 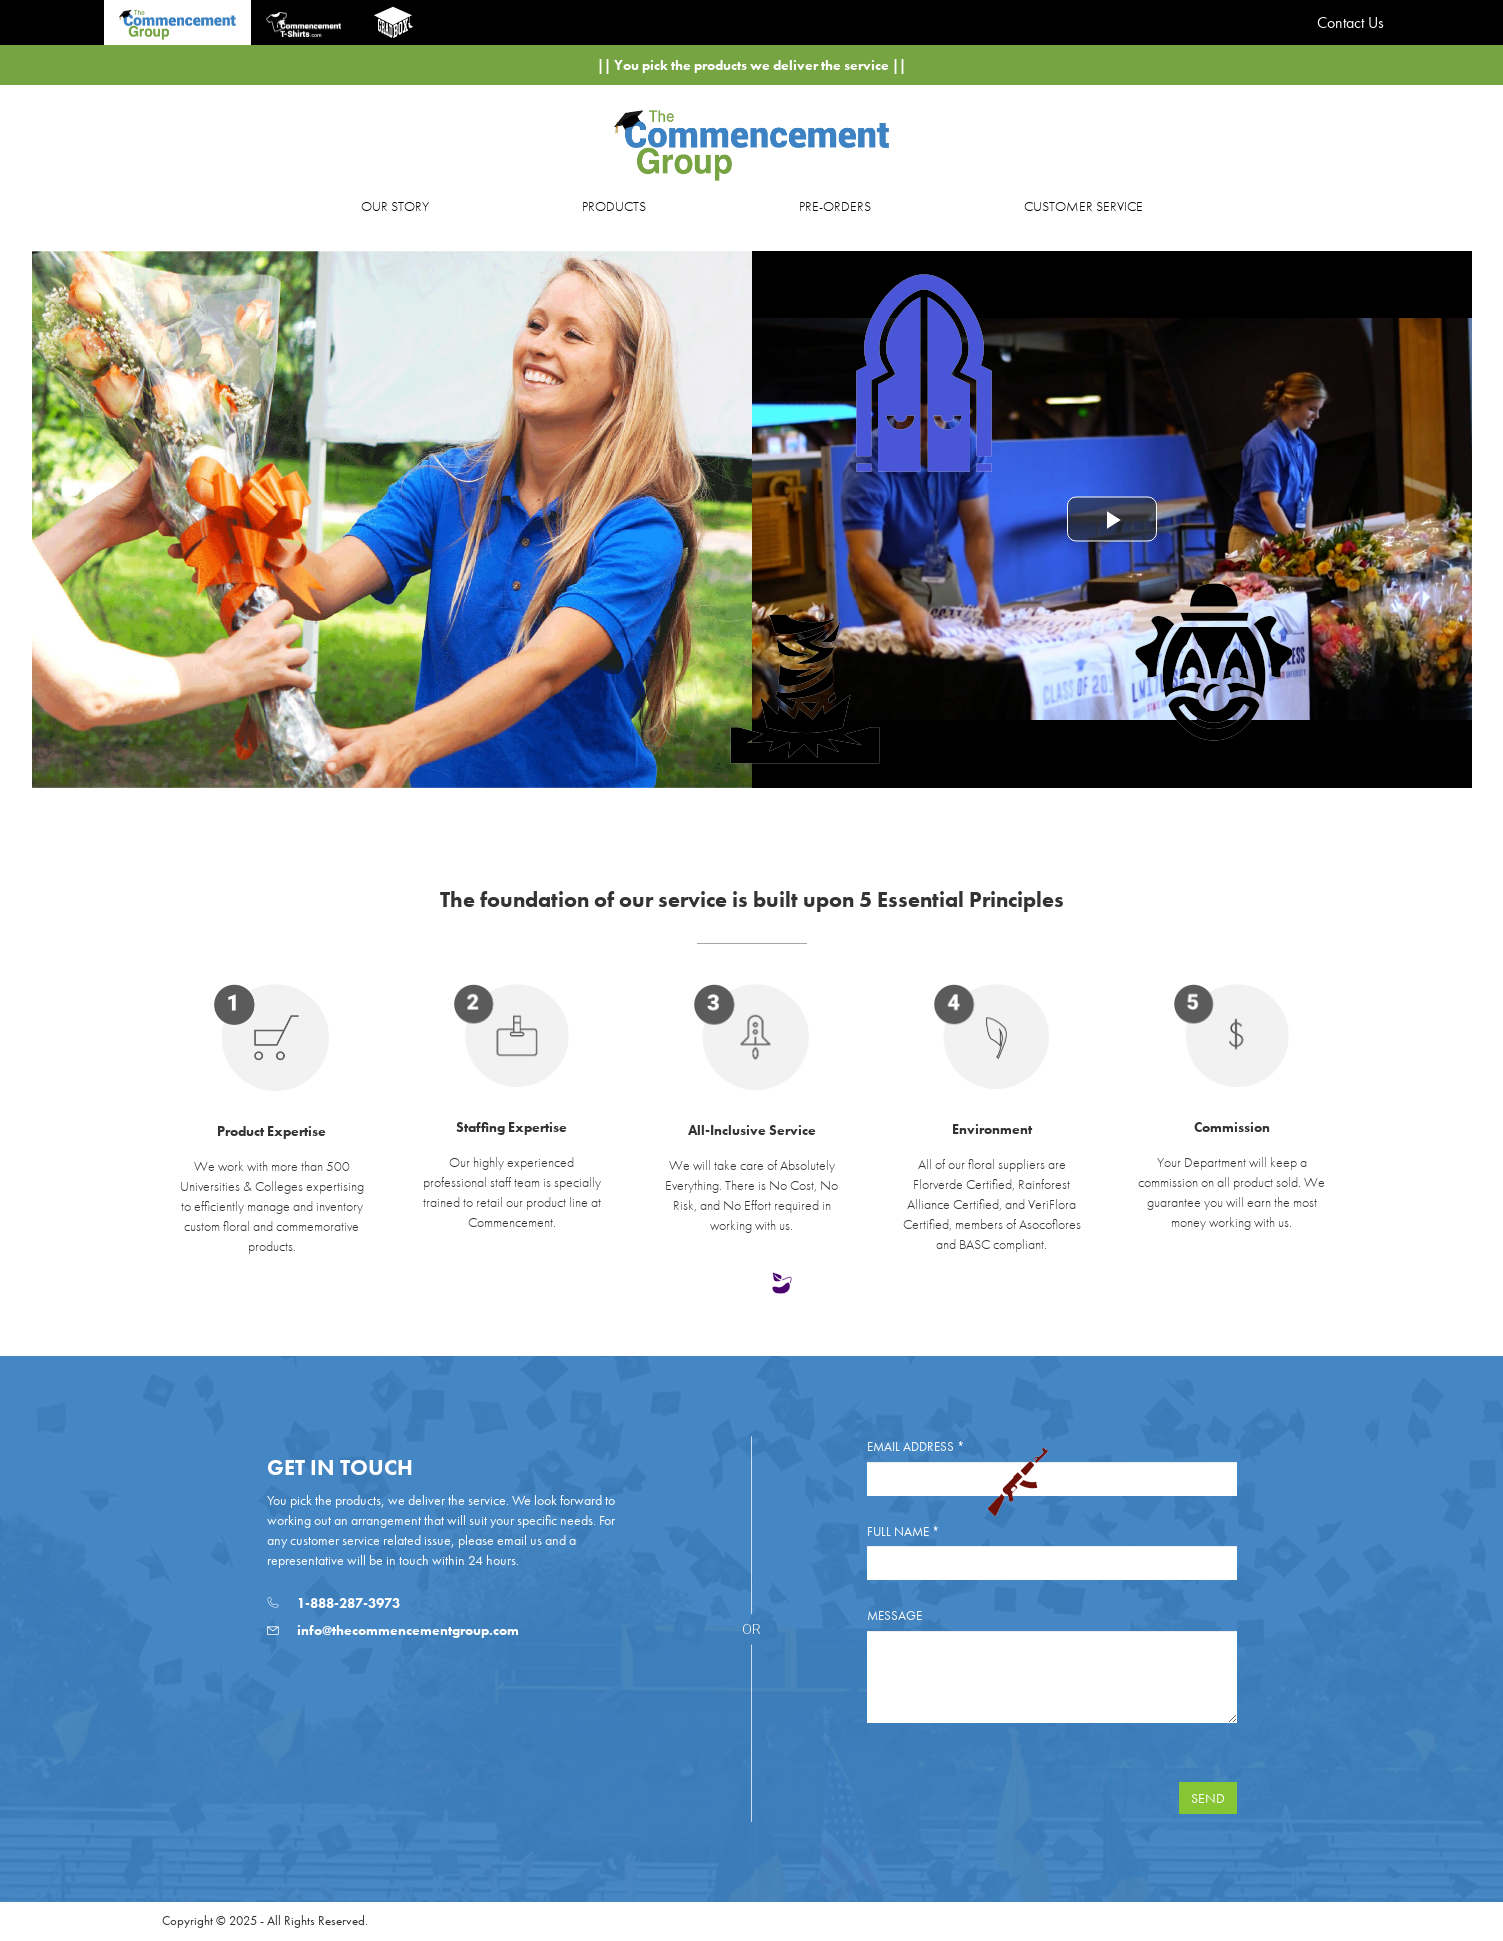 I want to click on weapon or firearm item in game inventory, so click(x=1018, y=1482).